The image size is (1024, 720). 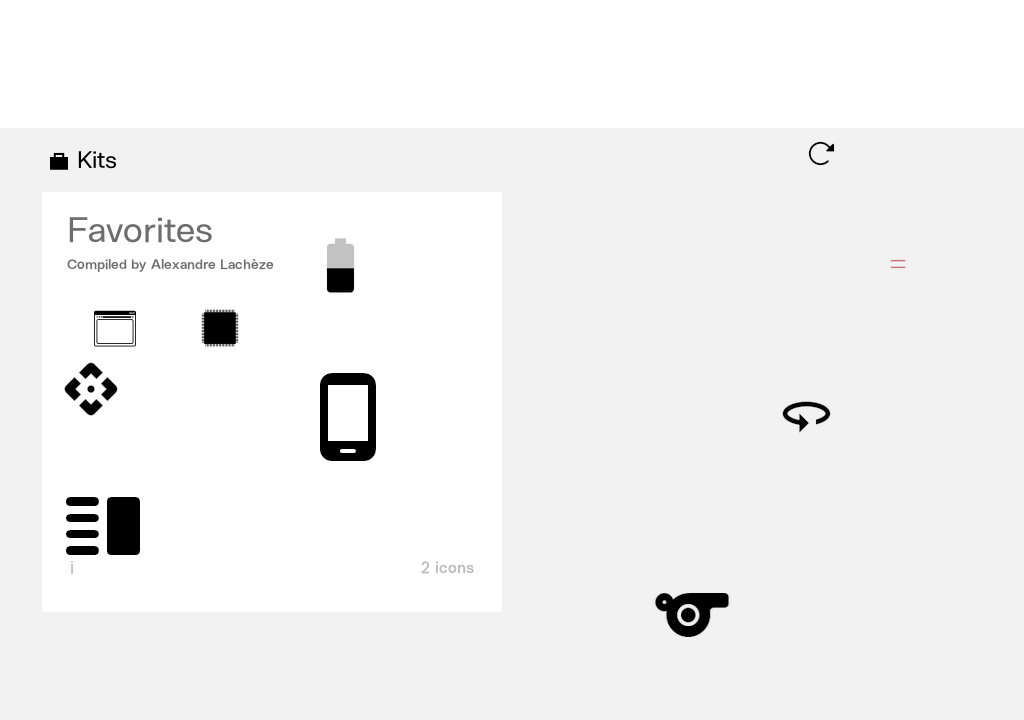 I want to click on open navigation menu, so click(x=898, y=264).